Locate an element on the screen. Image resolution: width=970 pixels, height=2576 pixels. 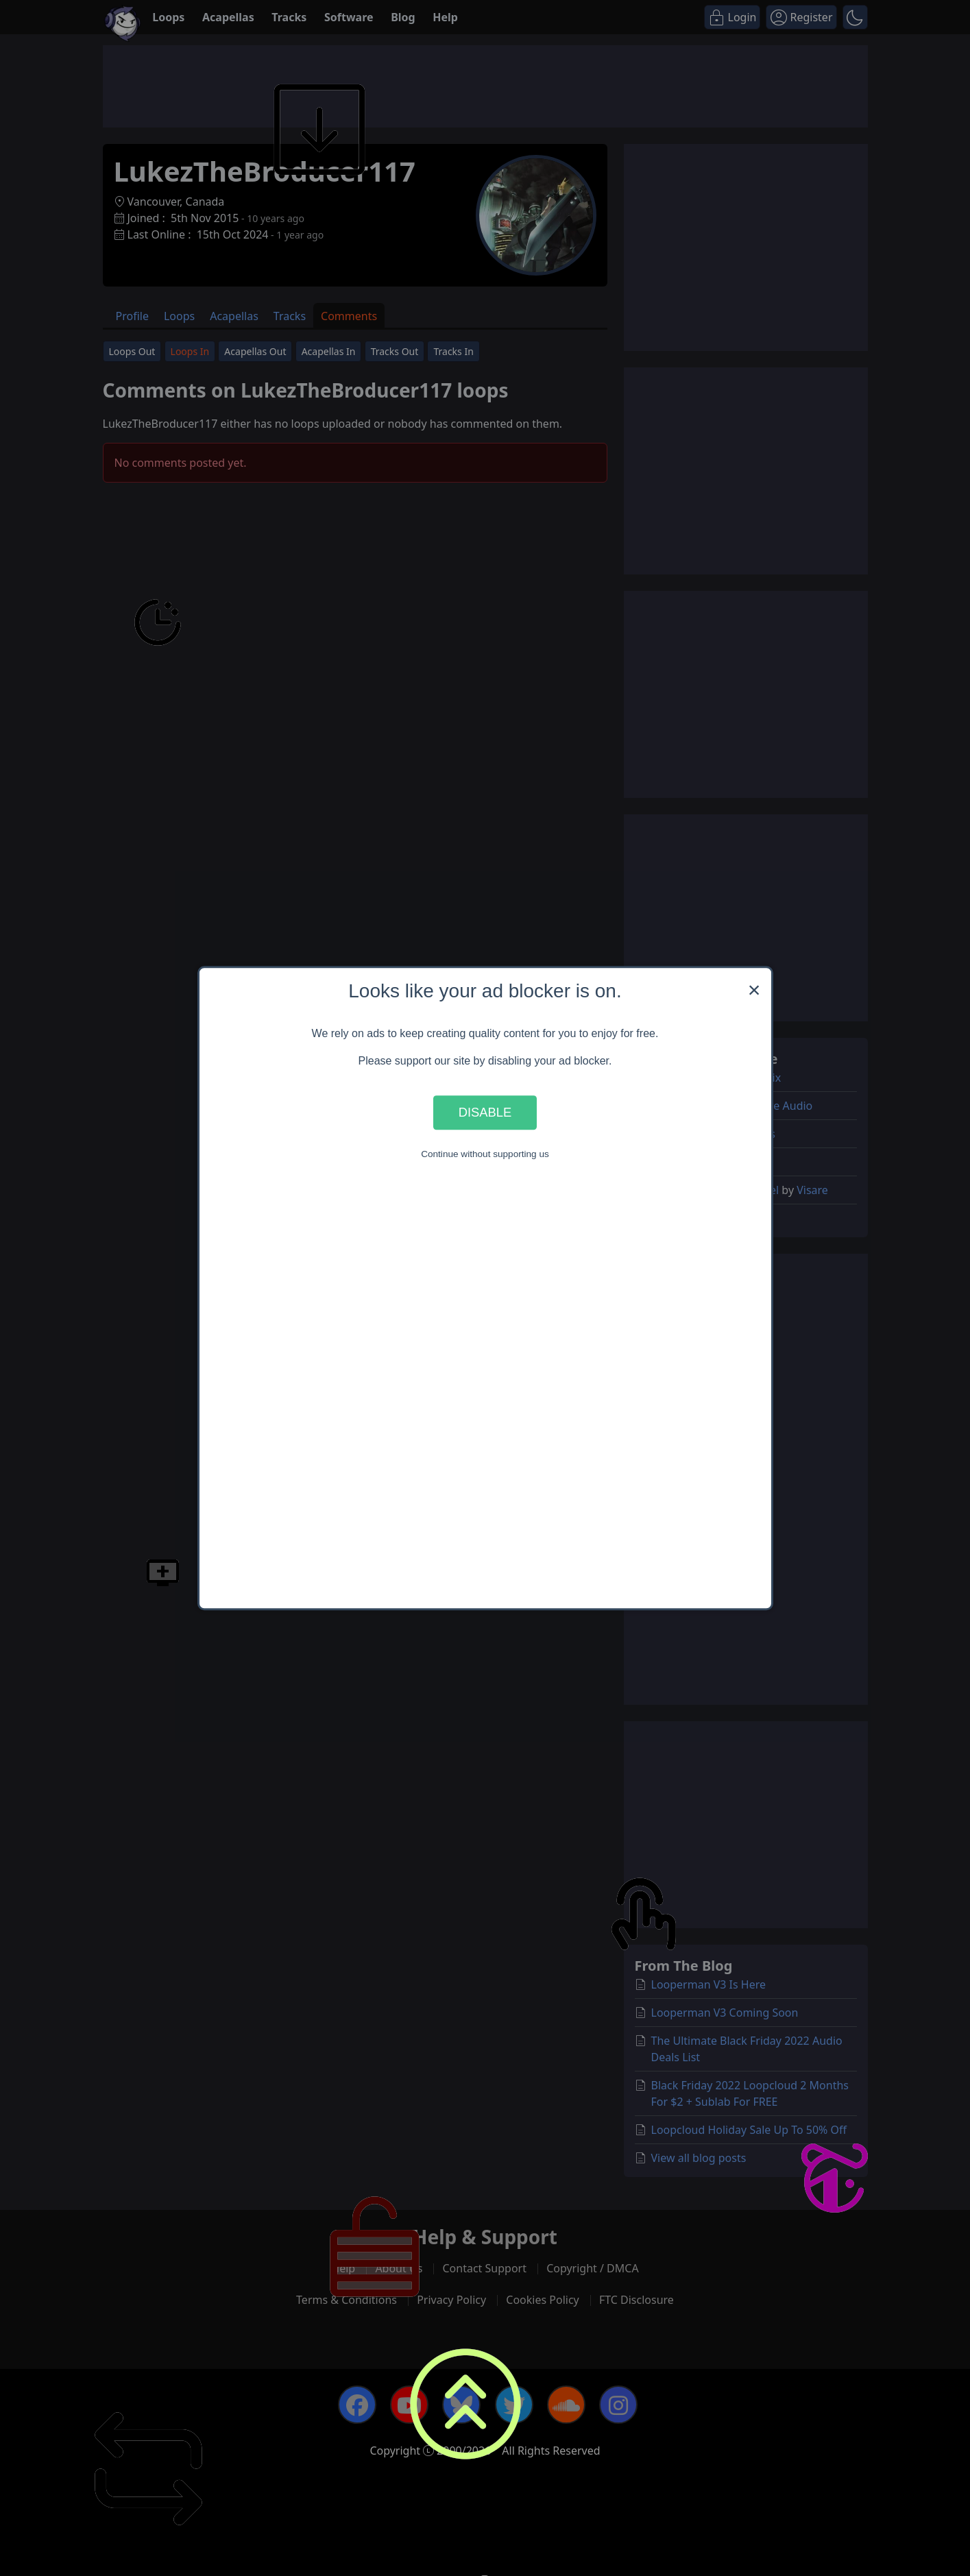
view remaining time or countdown timer is located at coordinates (158, 622).